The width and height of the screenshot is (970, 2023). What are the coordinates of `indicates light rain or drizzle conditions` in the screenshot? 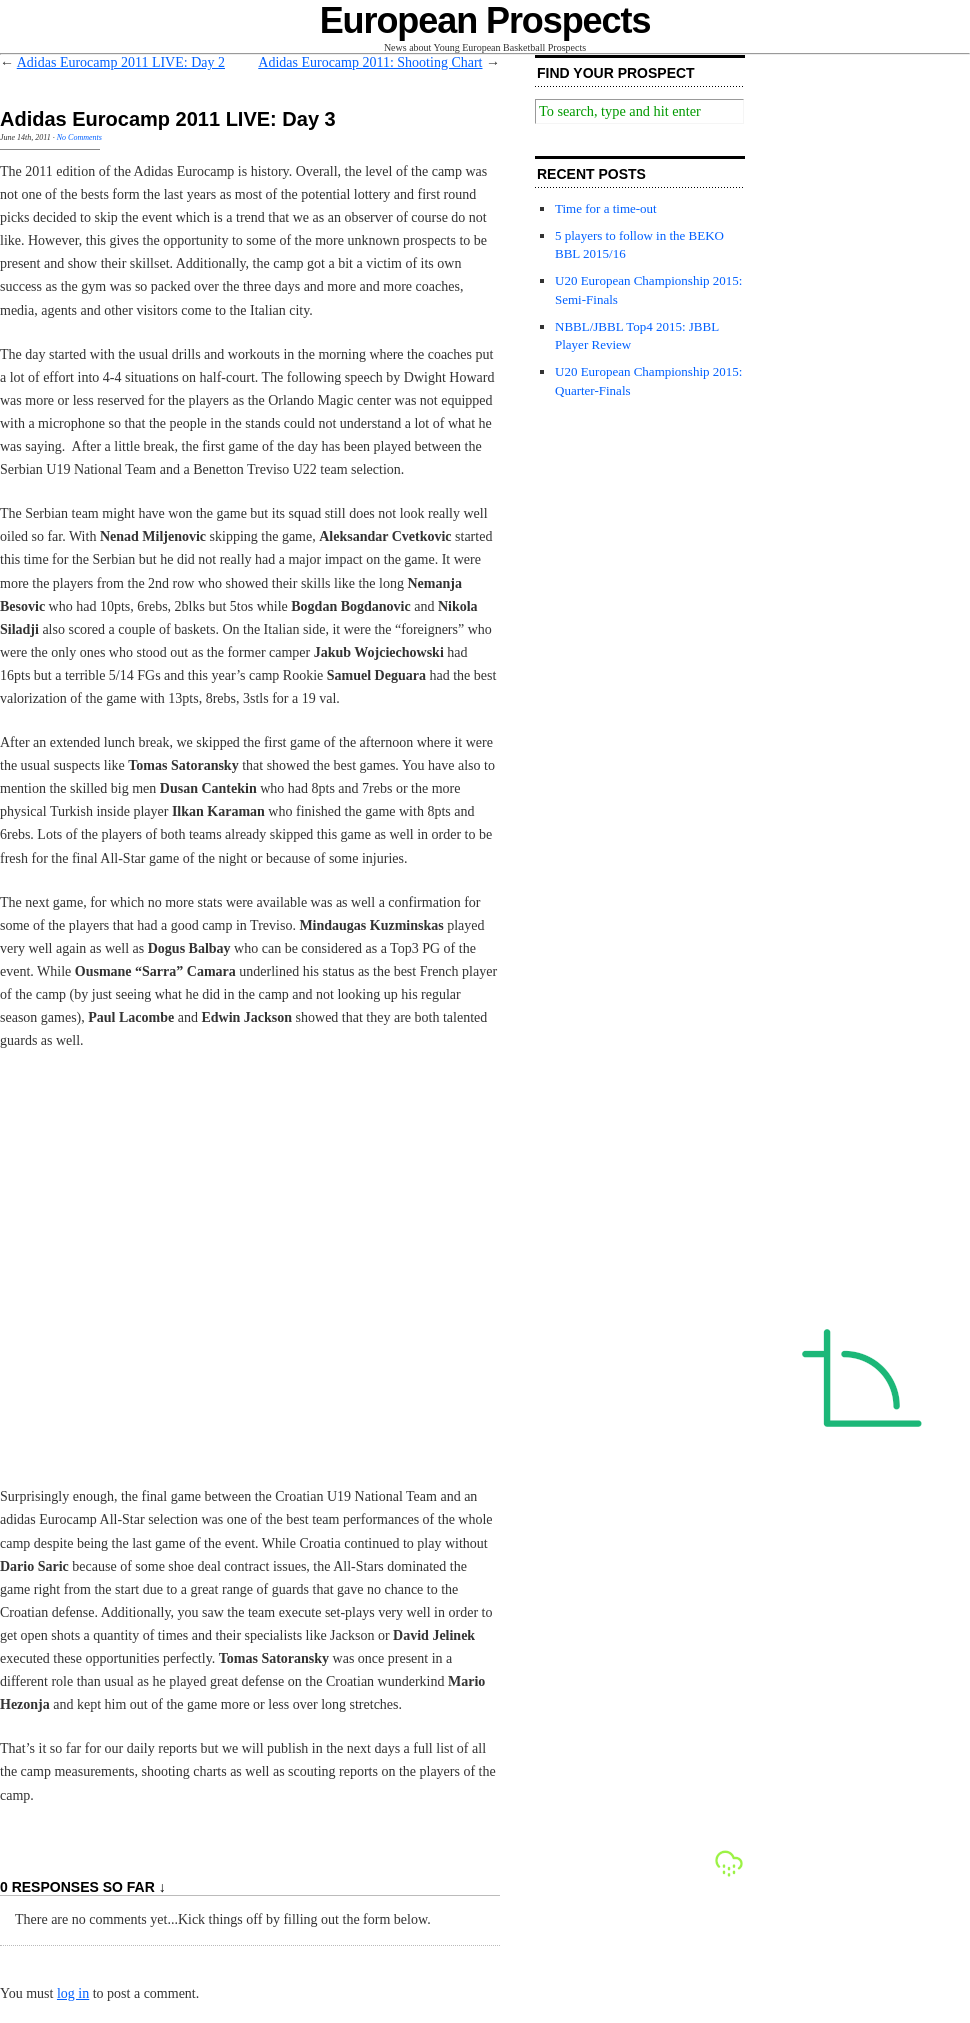 It's located at (729, 1863).